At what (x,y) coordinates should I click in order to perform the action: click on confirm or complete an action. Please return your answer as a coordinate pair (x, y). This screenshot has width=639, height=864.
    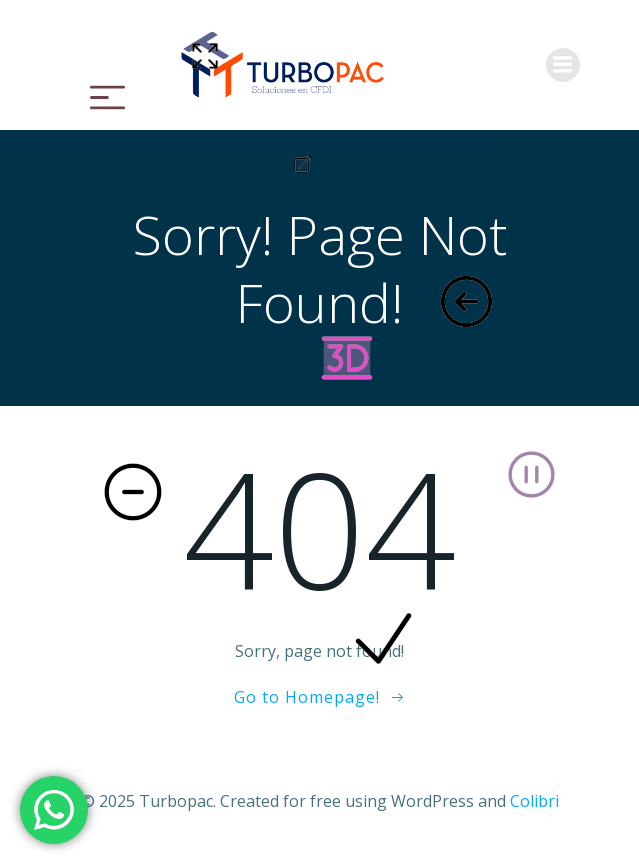
    Looking at the image, I should click on (383, 638).